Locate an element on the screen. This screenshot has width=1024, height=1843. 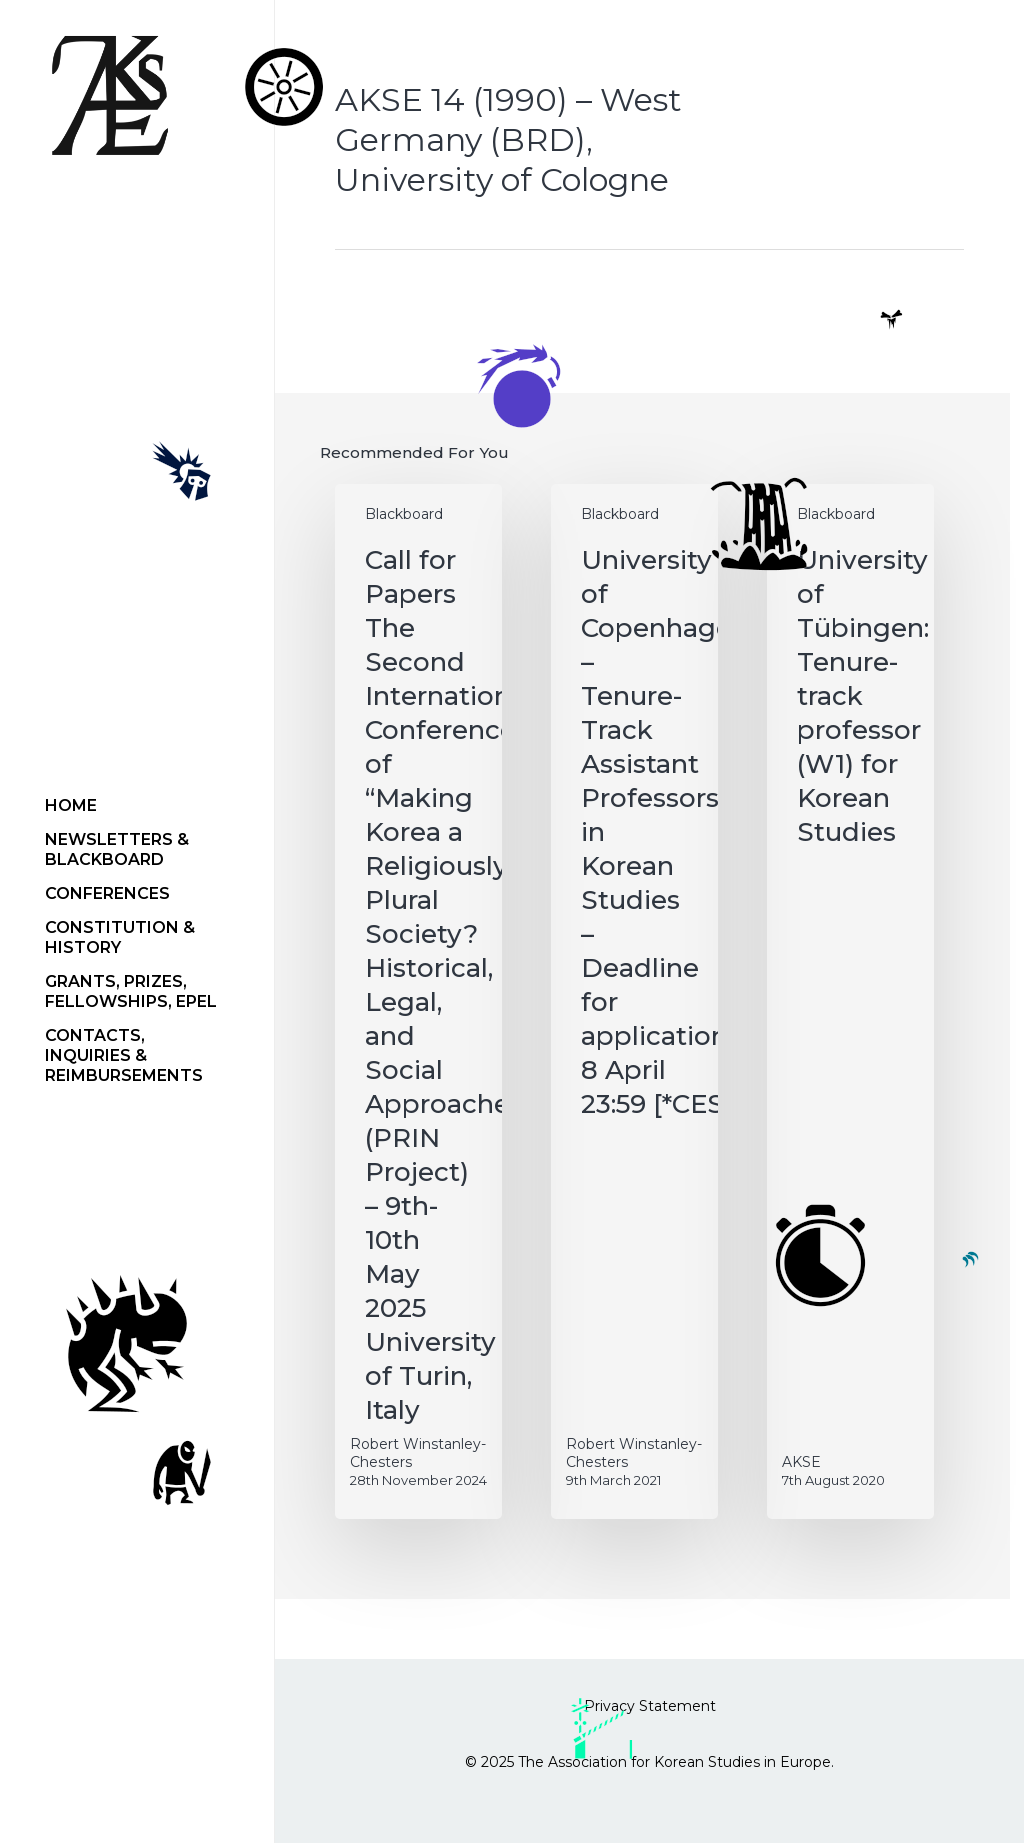
start or stop a timer is located at coordinates (820, 1255).